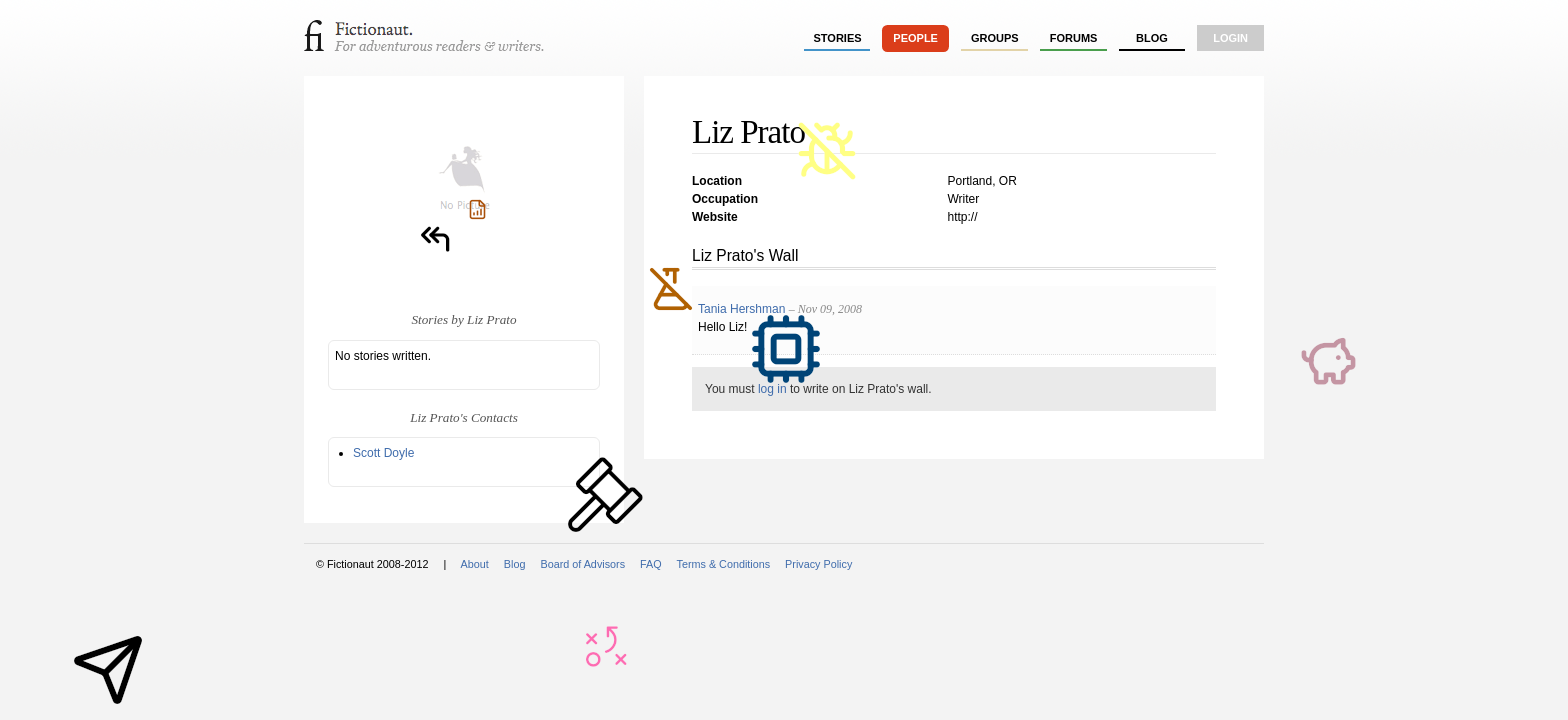 This screenshot has height=720, width=1568. What do you see at coordinates (602, 497) in the screenshot?
I see `access legal or terms of service information` at bounding box center [602, 497].